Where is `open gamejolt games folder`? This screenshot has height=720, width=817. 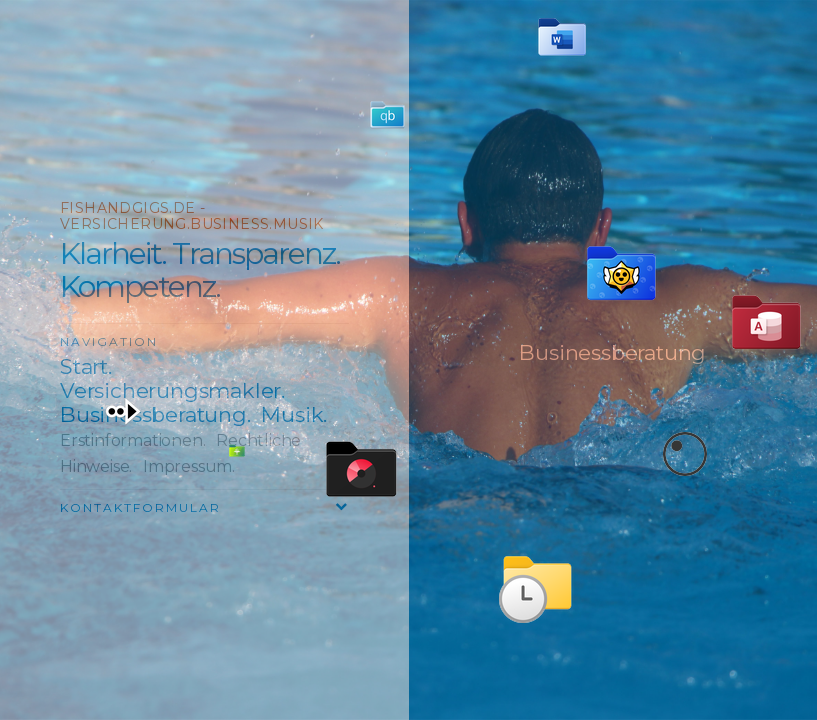
open gamejolt games folder is located at coordinates (237, 451).